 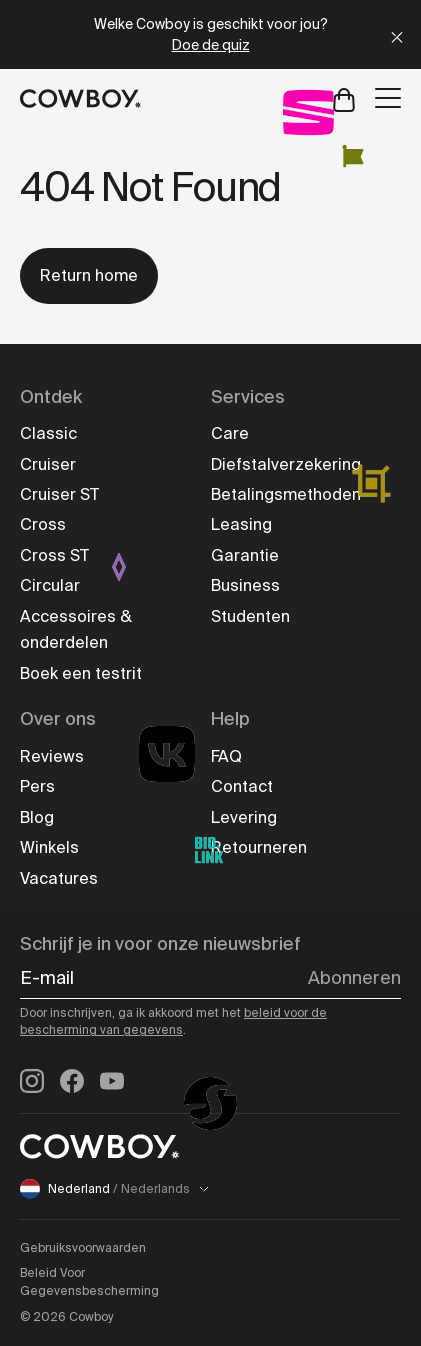 I want to click on crop an image or photo, so click(x=371, y=483).